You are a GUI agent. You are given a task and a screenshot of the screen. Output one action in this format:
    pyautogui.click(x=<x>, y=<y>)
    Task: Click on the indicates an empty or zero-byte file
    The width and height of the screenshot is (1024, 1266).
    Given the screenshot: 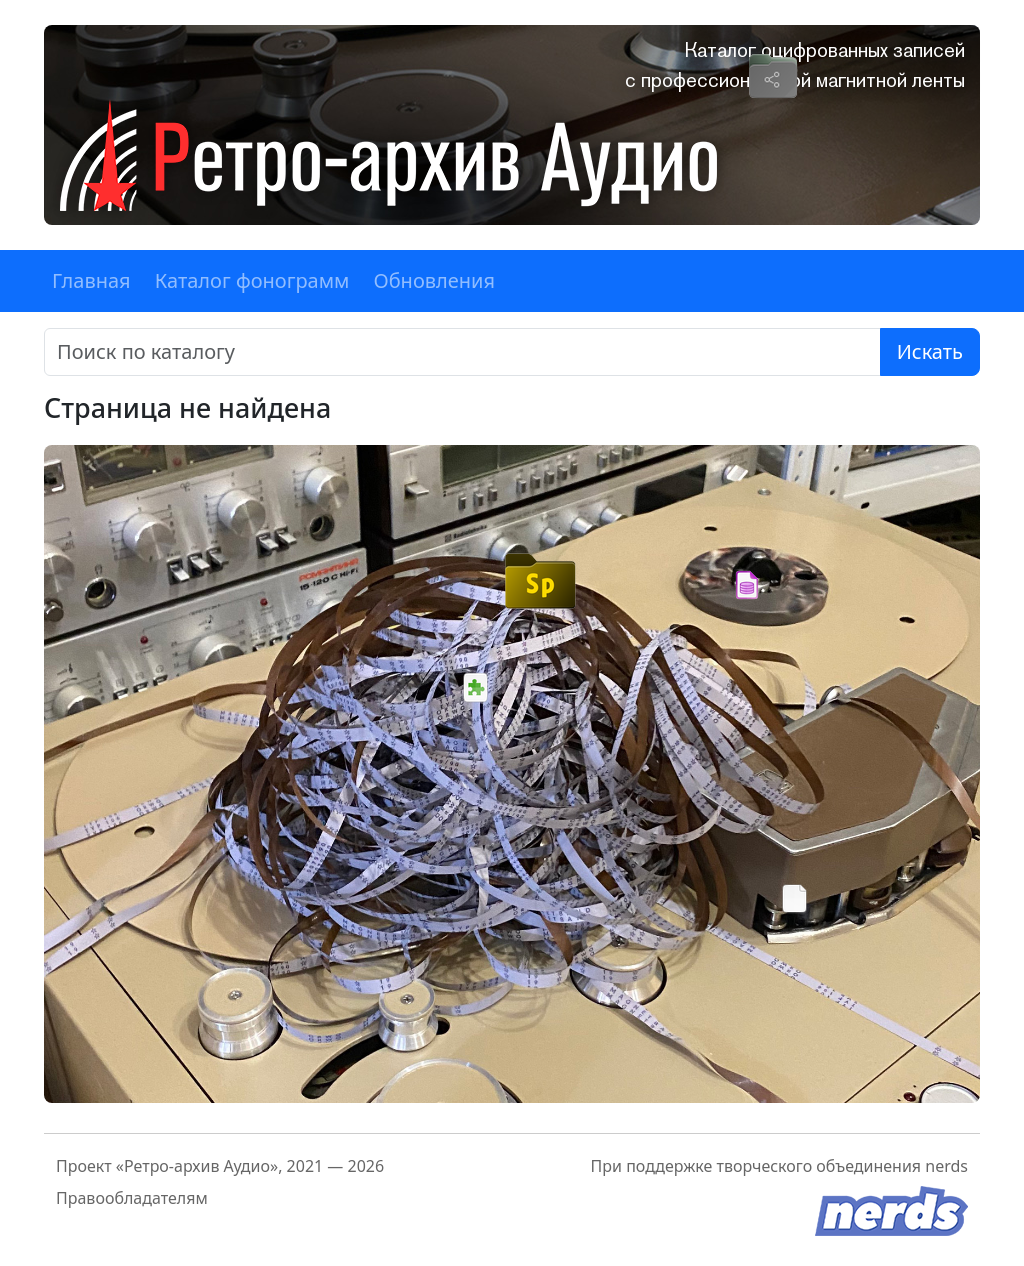 What is the action you would take?
    pyautogui.click(x=794, y=898)
    